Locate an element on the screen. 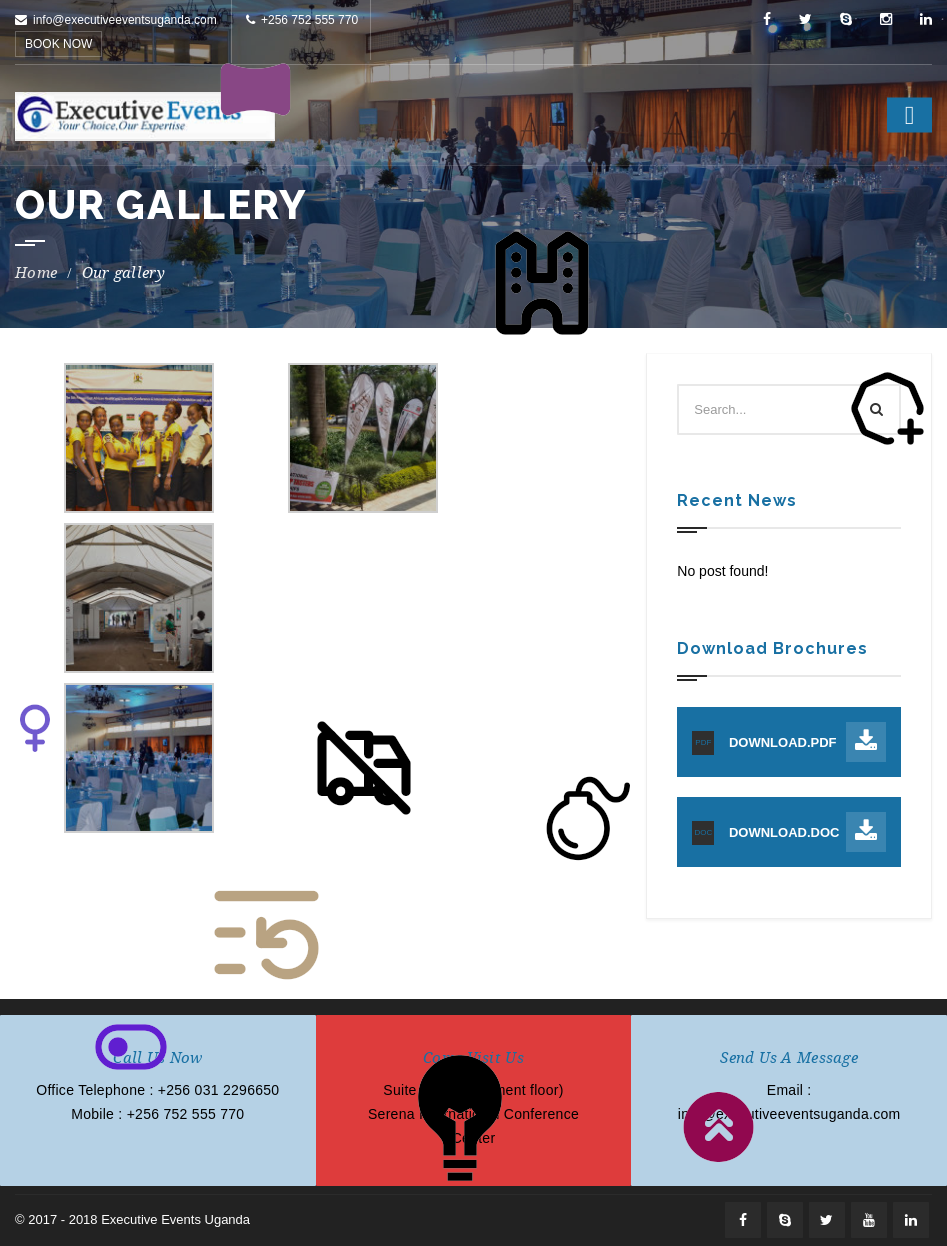 The image size is (947, 1246). scroll to top of page is located at coordinates (719, 1127).